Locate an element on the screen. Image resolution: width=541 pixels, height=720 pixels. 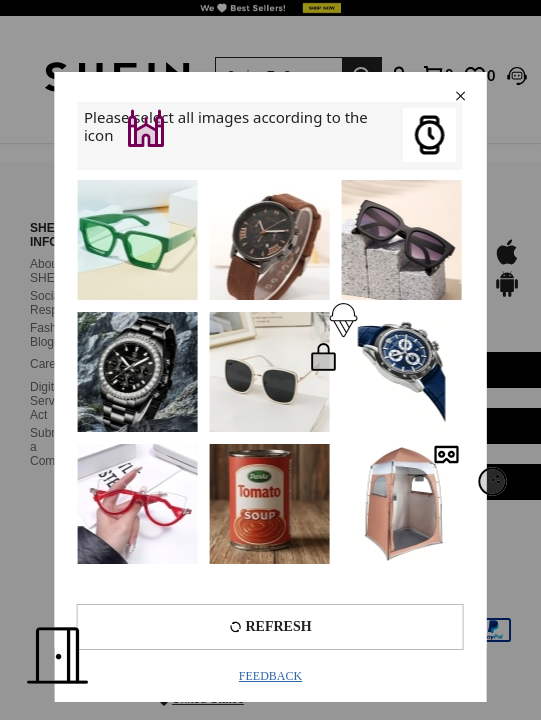
locate nearby synagogues on a map is located at coordinates (146, 129).